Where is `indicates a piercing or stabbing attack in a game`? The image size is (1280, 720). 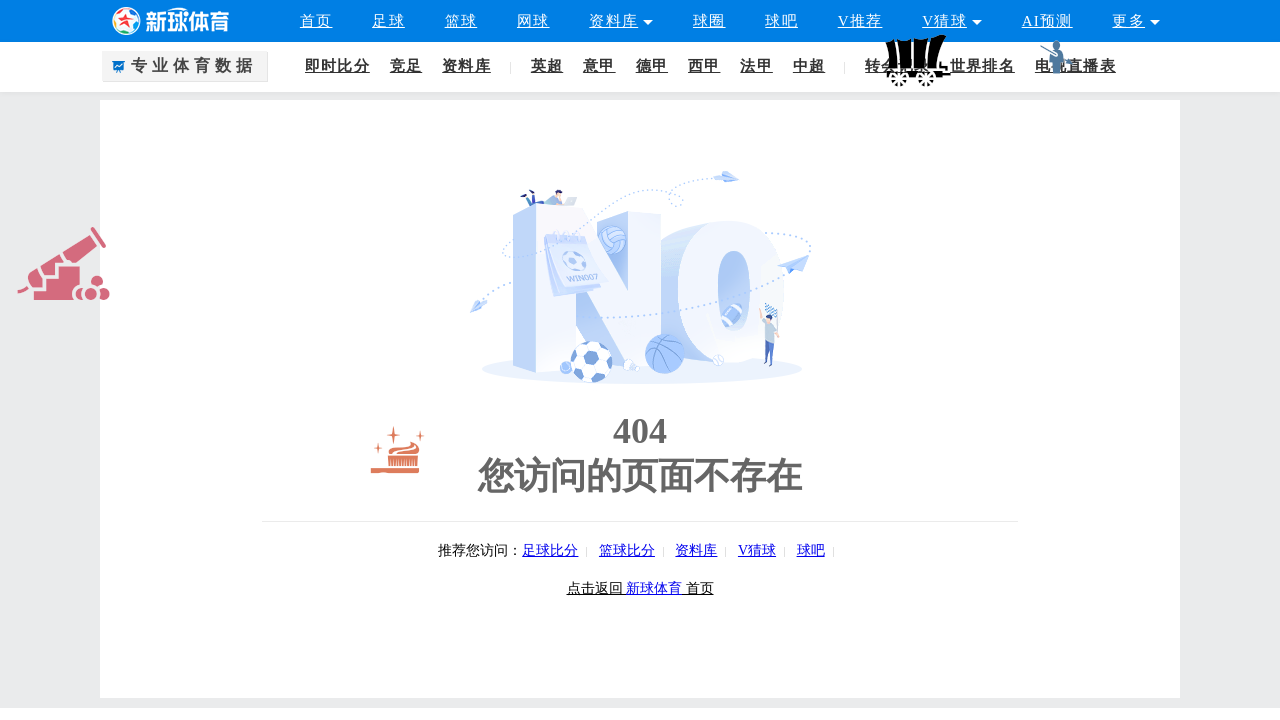 indicates a piercing or stabbing attack in a game is located at coordinates (1057, 57).